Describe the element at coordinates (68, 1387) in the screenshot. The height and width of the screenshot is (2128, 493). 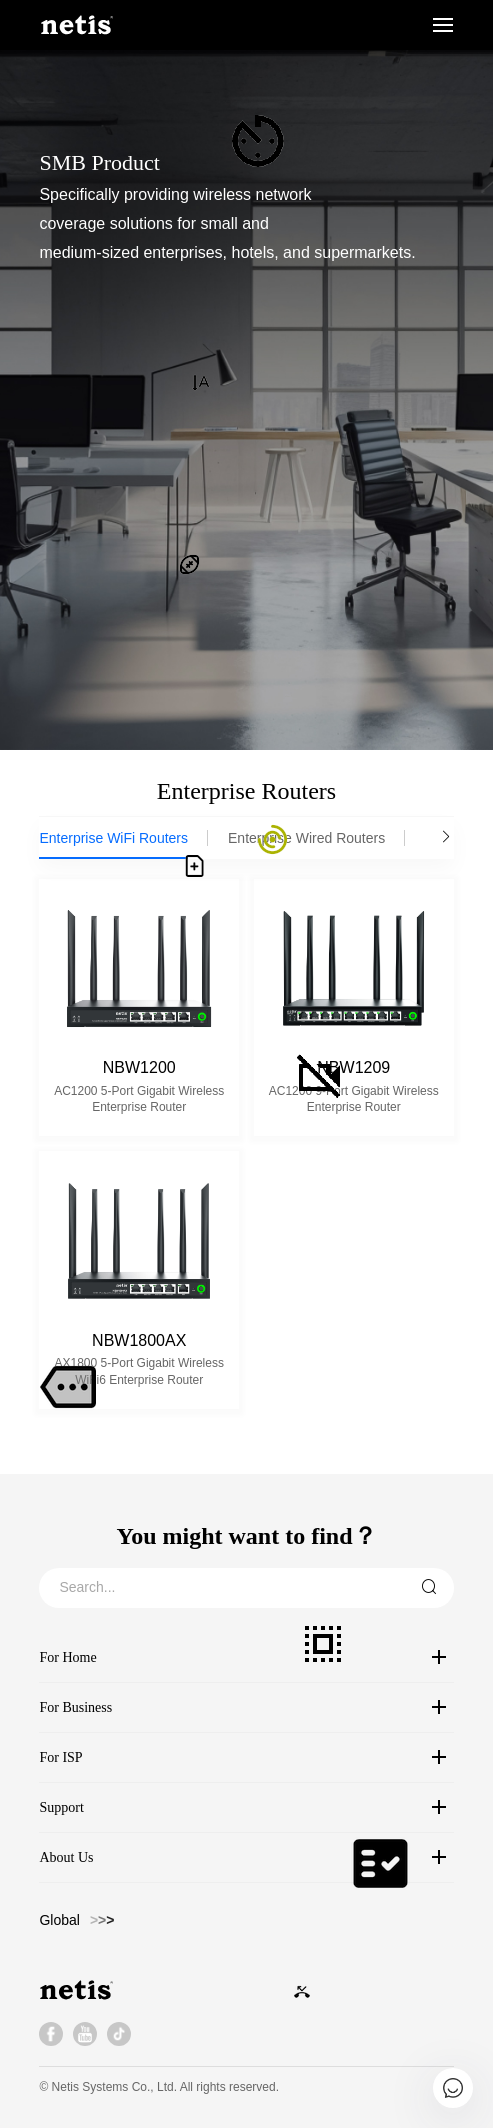
I see `view more notifications` at that location.